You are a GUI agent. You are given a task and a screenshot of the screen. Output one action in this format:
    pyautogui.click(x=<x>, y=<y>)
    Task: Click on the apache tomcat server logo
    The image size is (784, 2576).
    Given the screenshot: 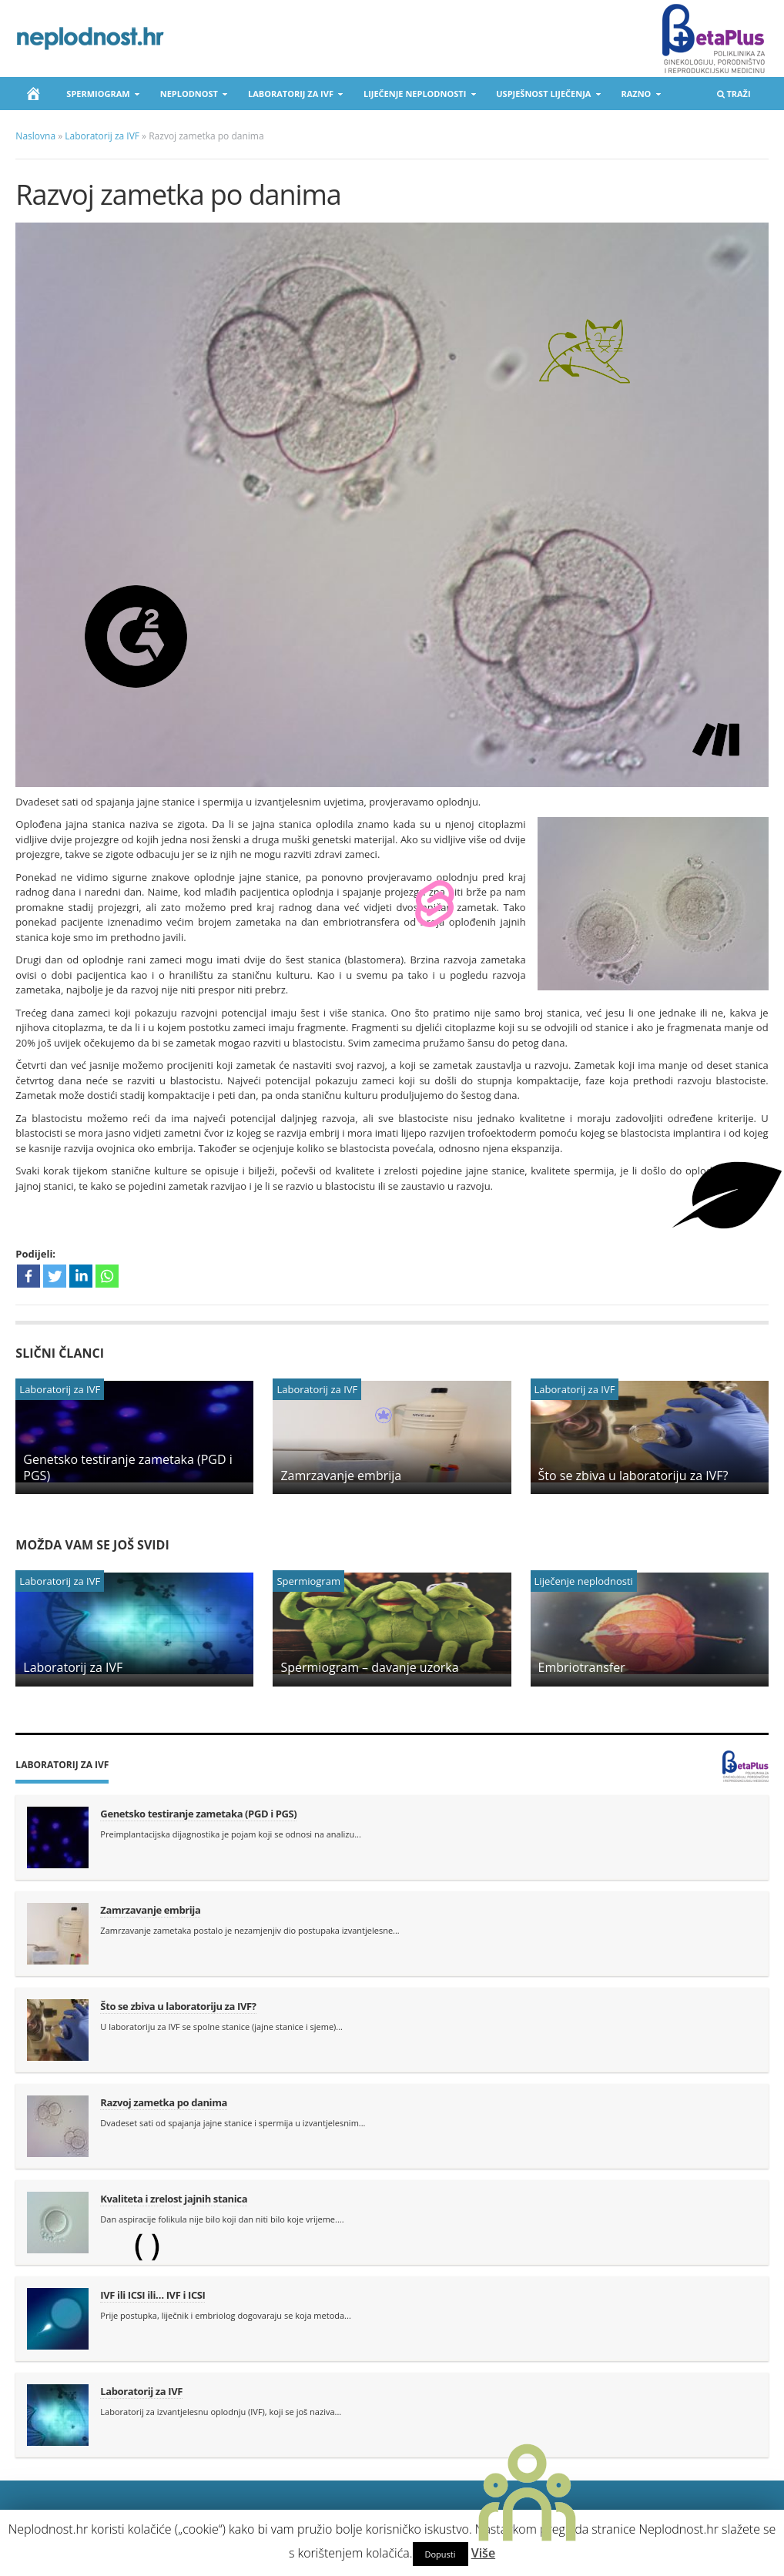 What is the action you would take?
    pyautogui.click(x=585, y=351)
    